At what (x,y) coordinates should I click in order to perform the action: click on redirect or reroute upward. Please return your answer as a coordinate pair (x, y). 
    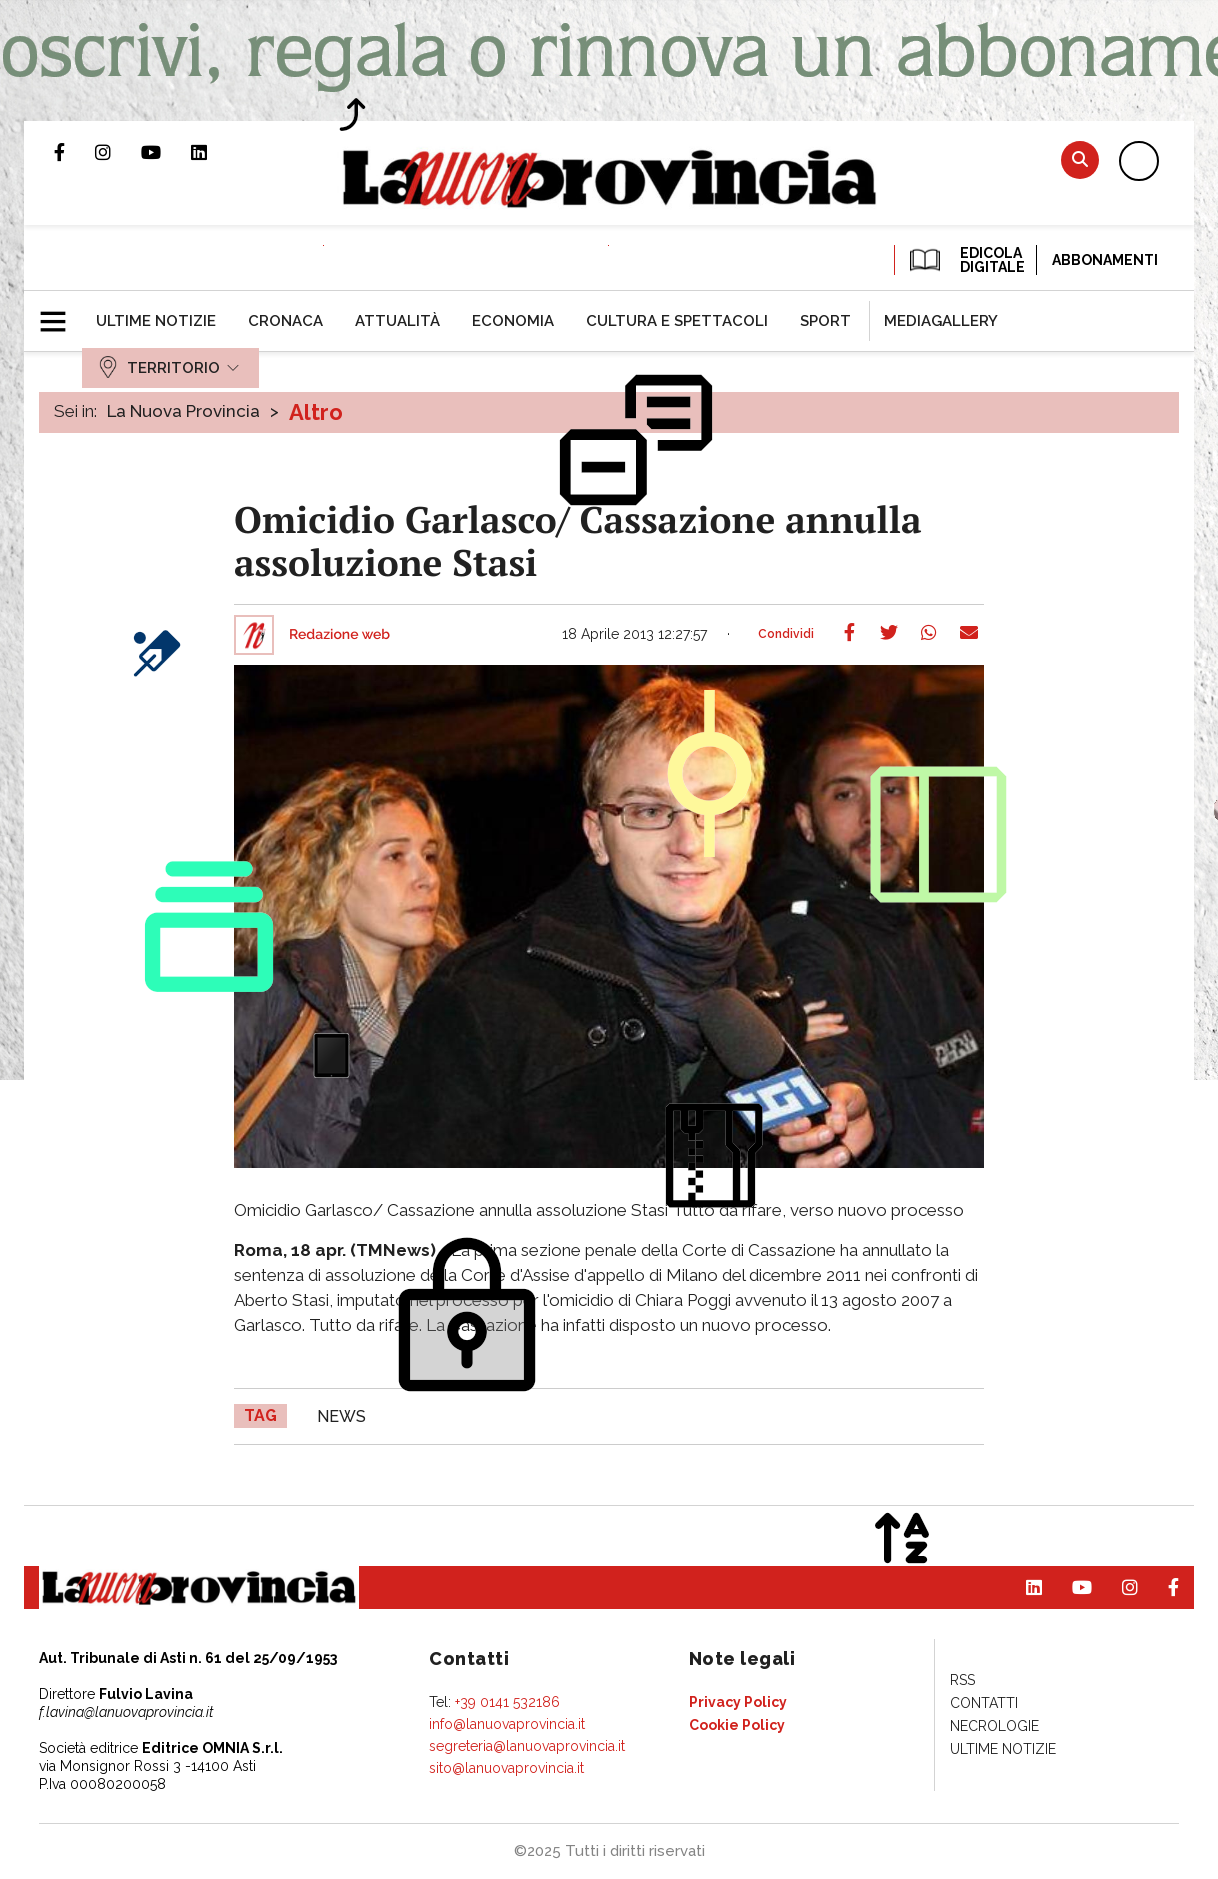
    Looking at the image, I should click on (352, 114).